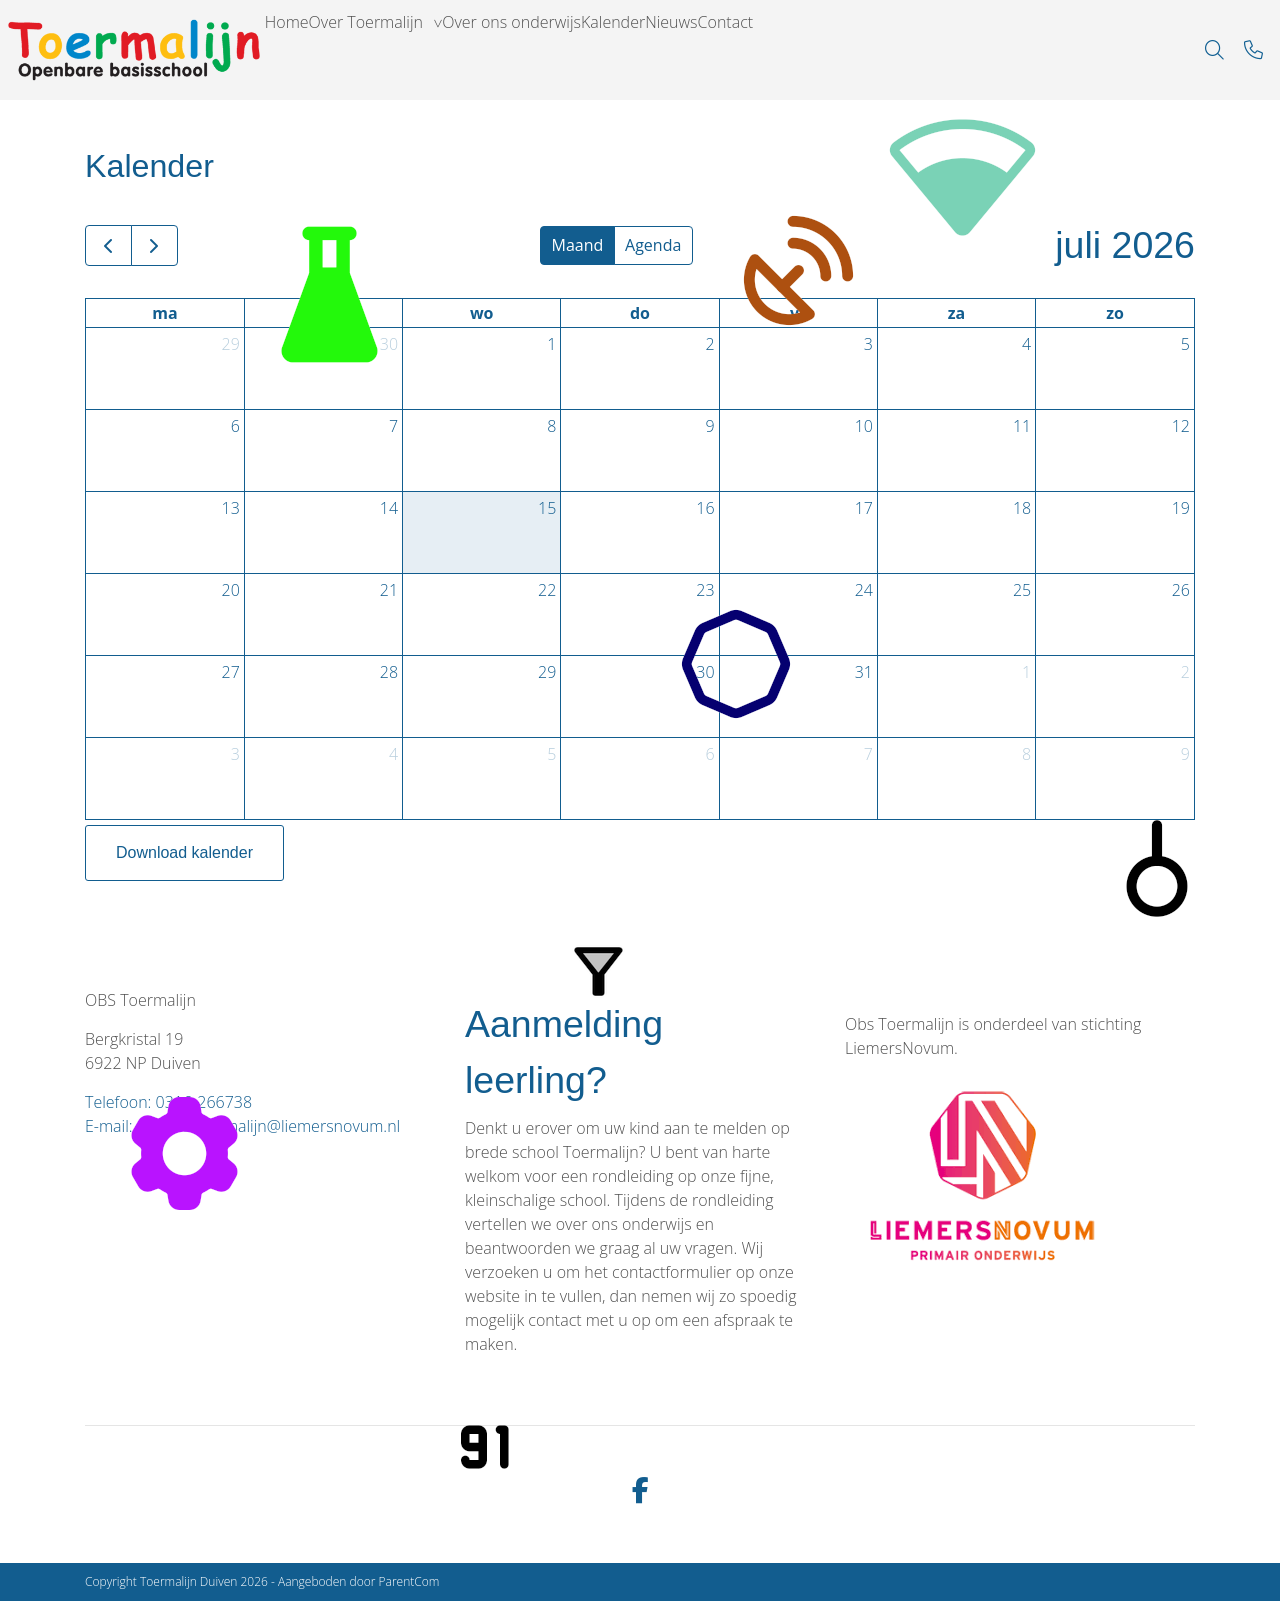 This screenshot has width=1280, height=1601. I want to click on select neutrois gender identity, so click(1157, 871).